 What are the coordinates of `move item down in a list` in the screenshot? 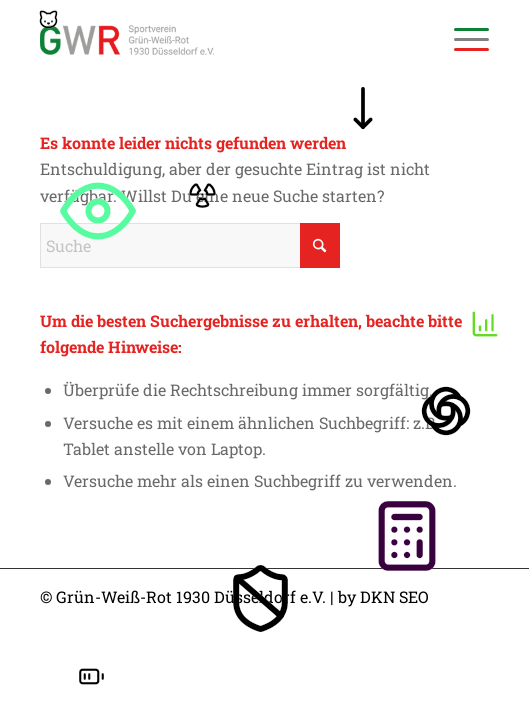 It's located at (363, 108).